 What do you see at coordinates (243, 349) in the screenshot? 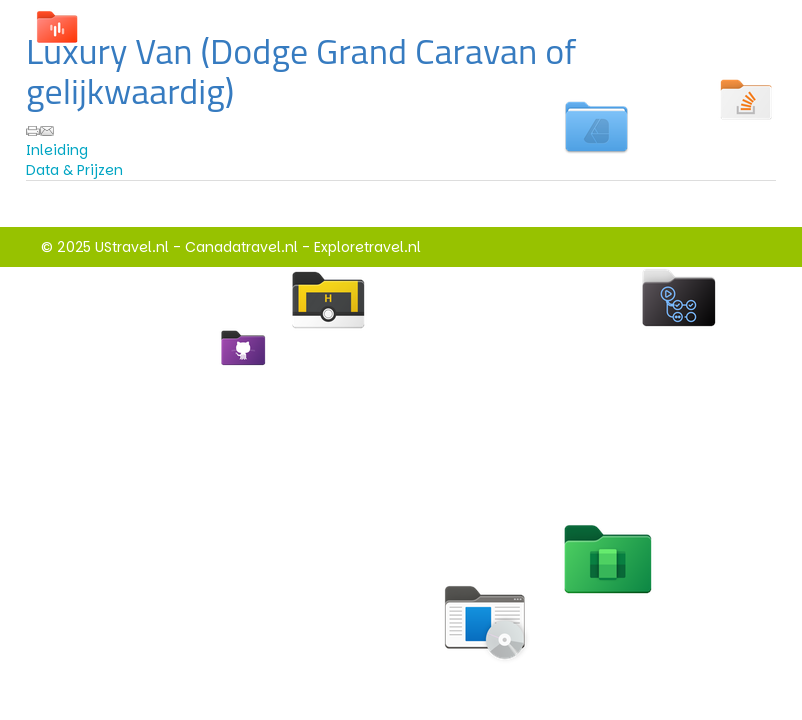
I see `open github repository folder` at bounding box center [243, 349].